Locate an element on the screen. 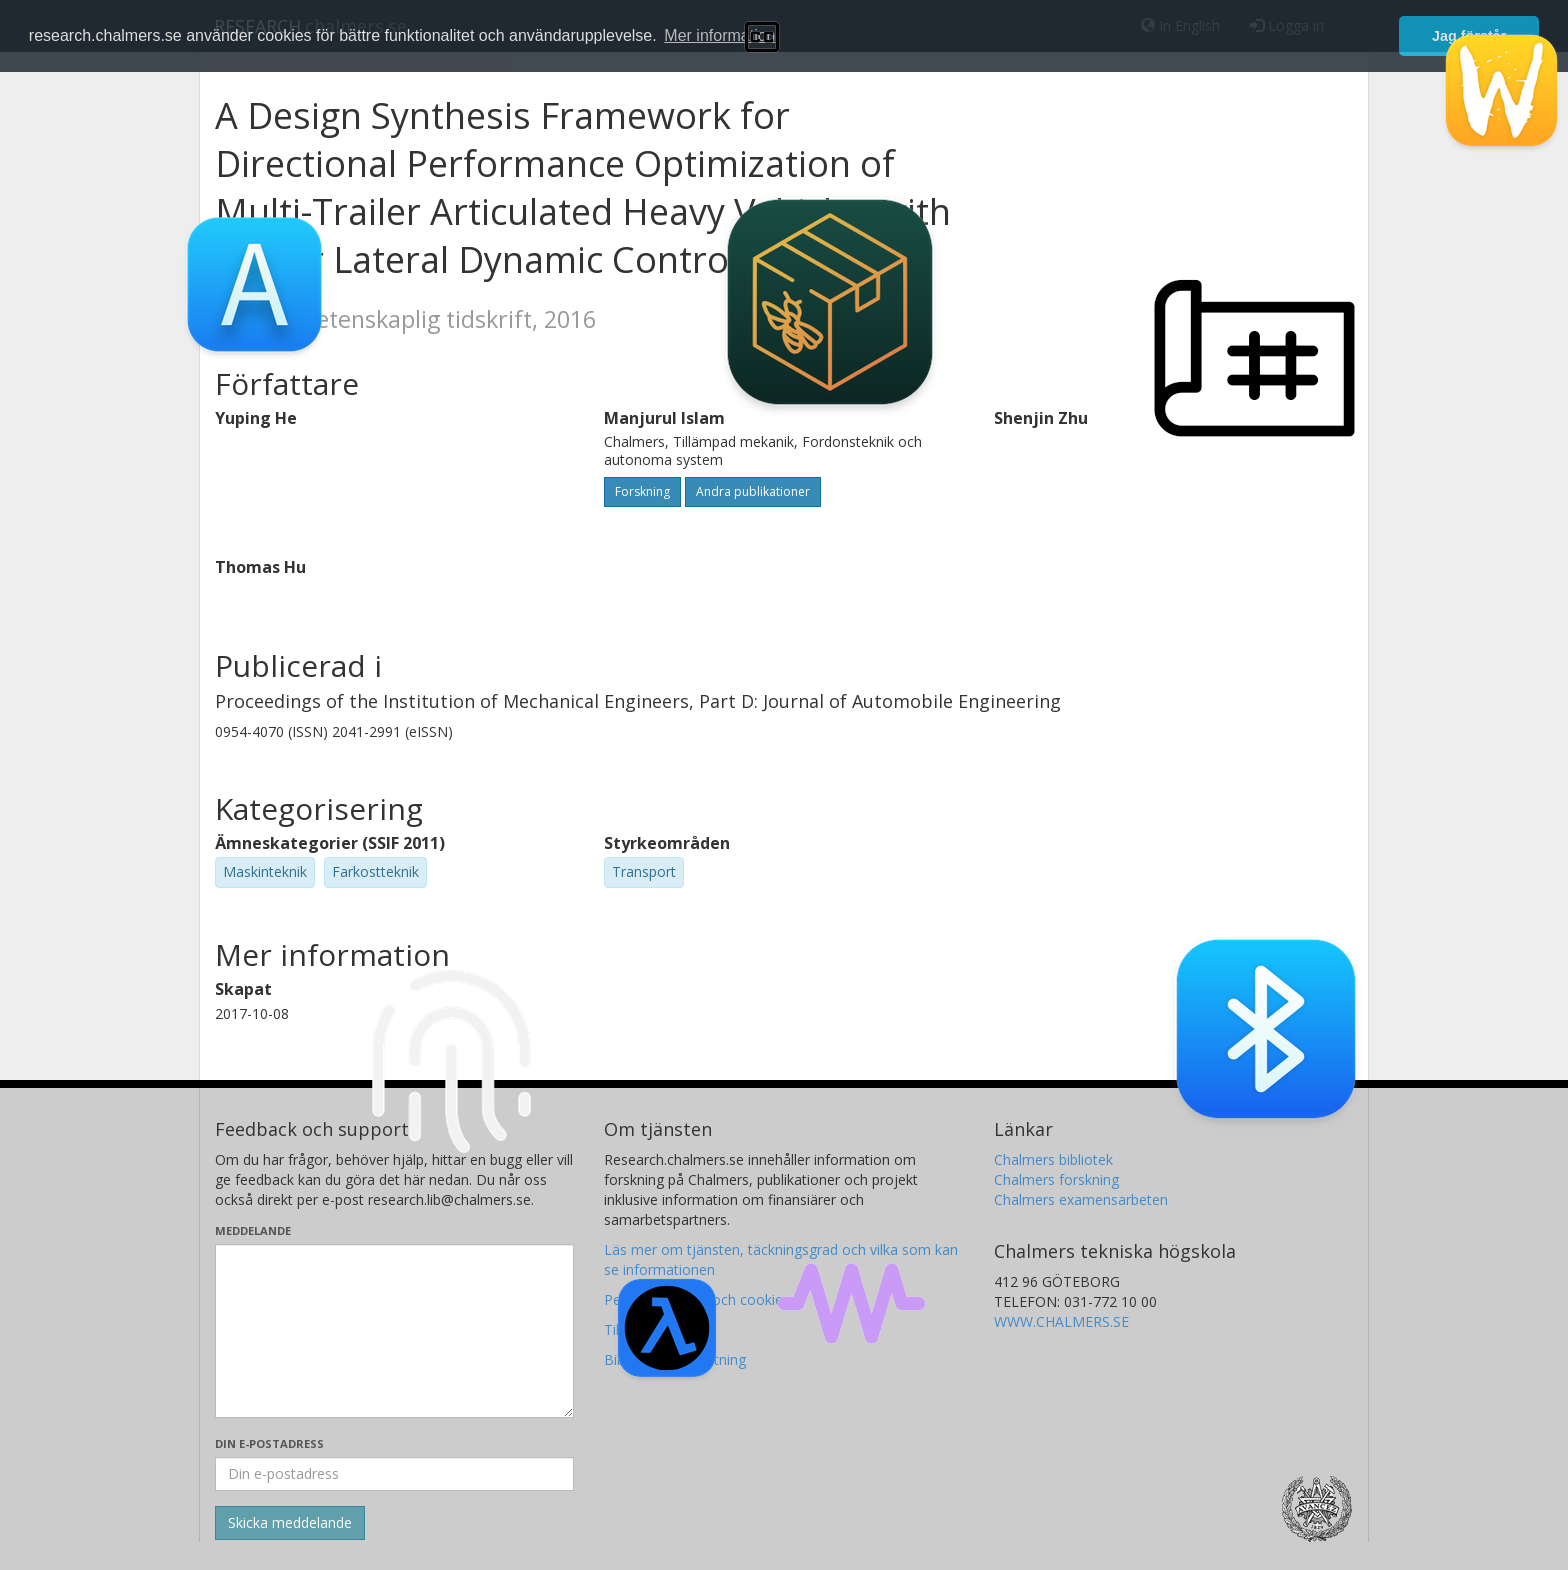  toggle bluetooth on or off is located at coordinates (1266, 1029).